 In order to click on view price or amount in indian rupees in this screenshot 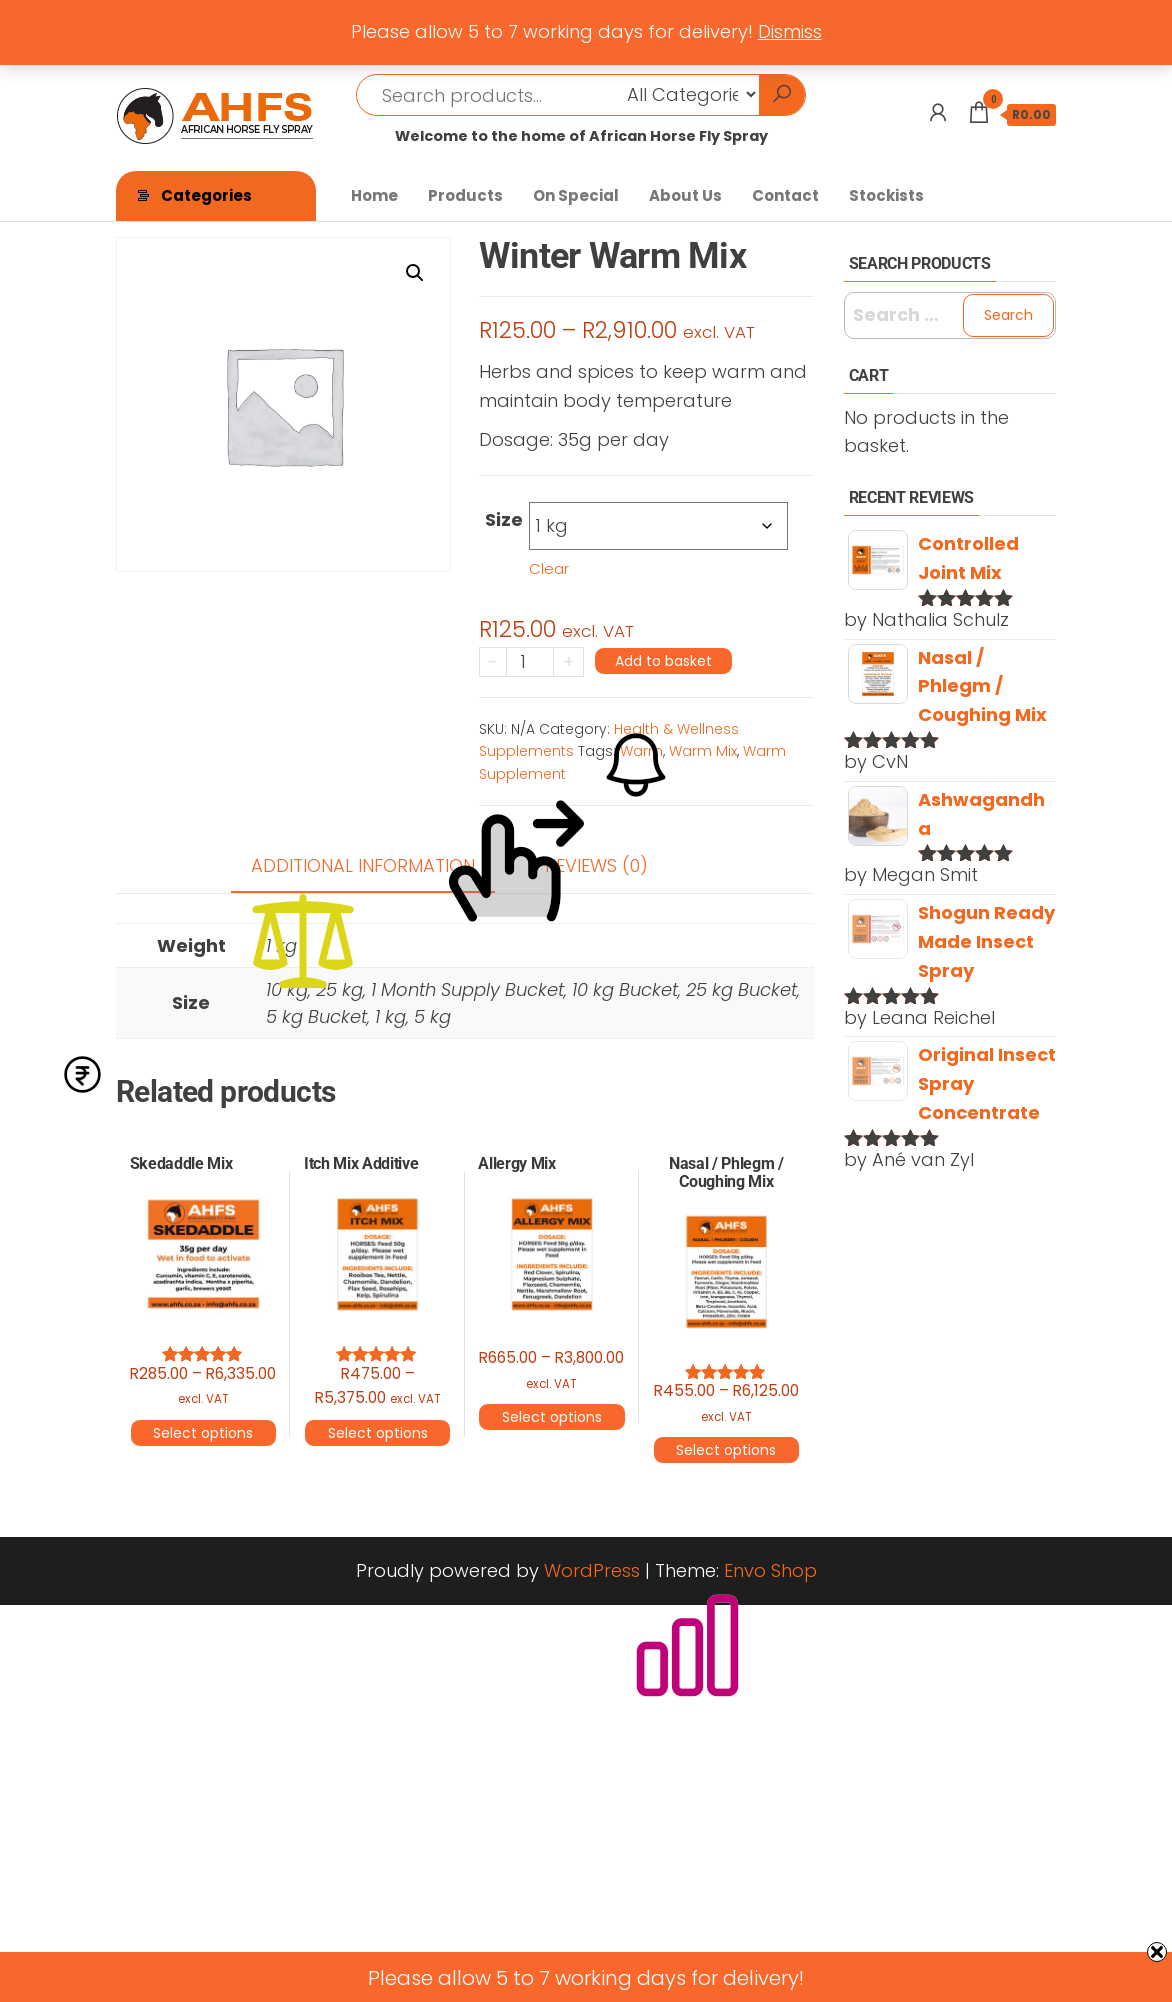, I will do `click(82, 1074)`.